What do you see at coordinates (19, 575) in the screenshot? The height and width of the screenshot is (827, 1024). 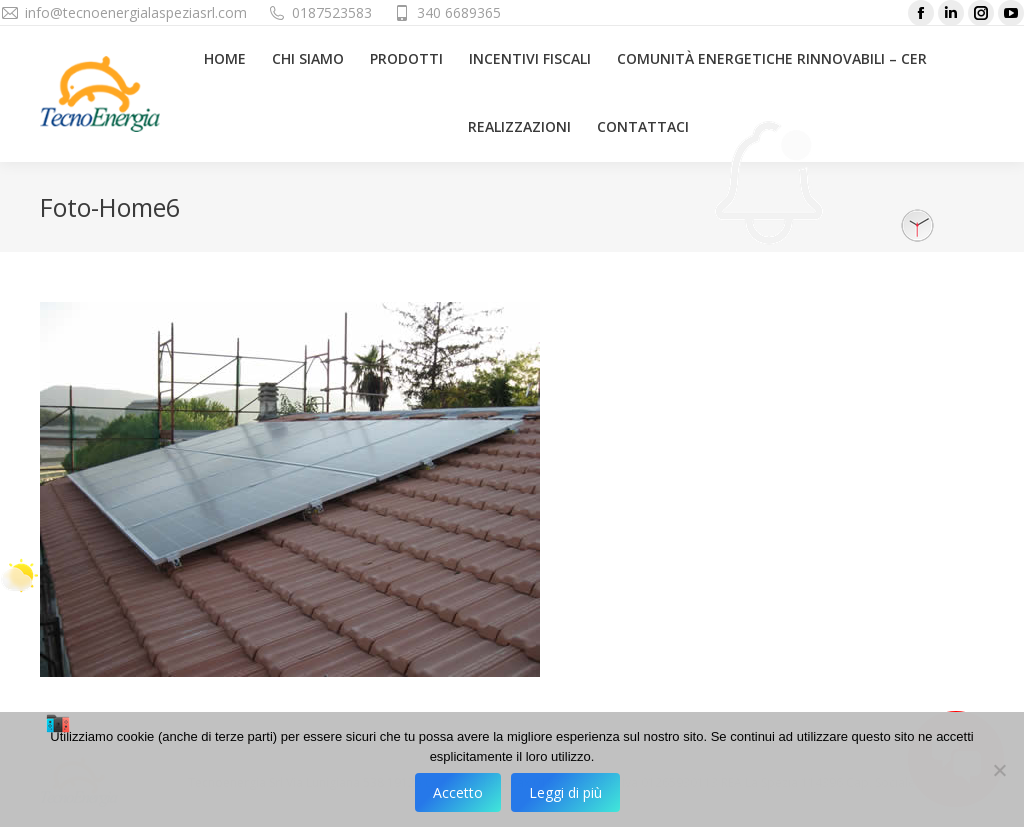 I see `indicates partly cloudy weather conditions` at bounding box center [19, 575].